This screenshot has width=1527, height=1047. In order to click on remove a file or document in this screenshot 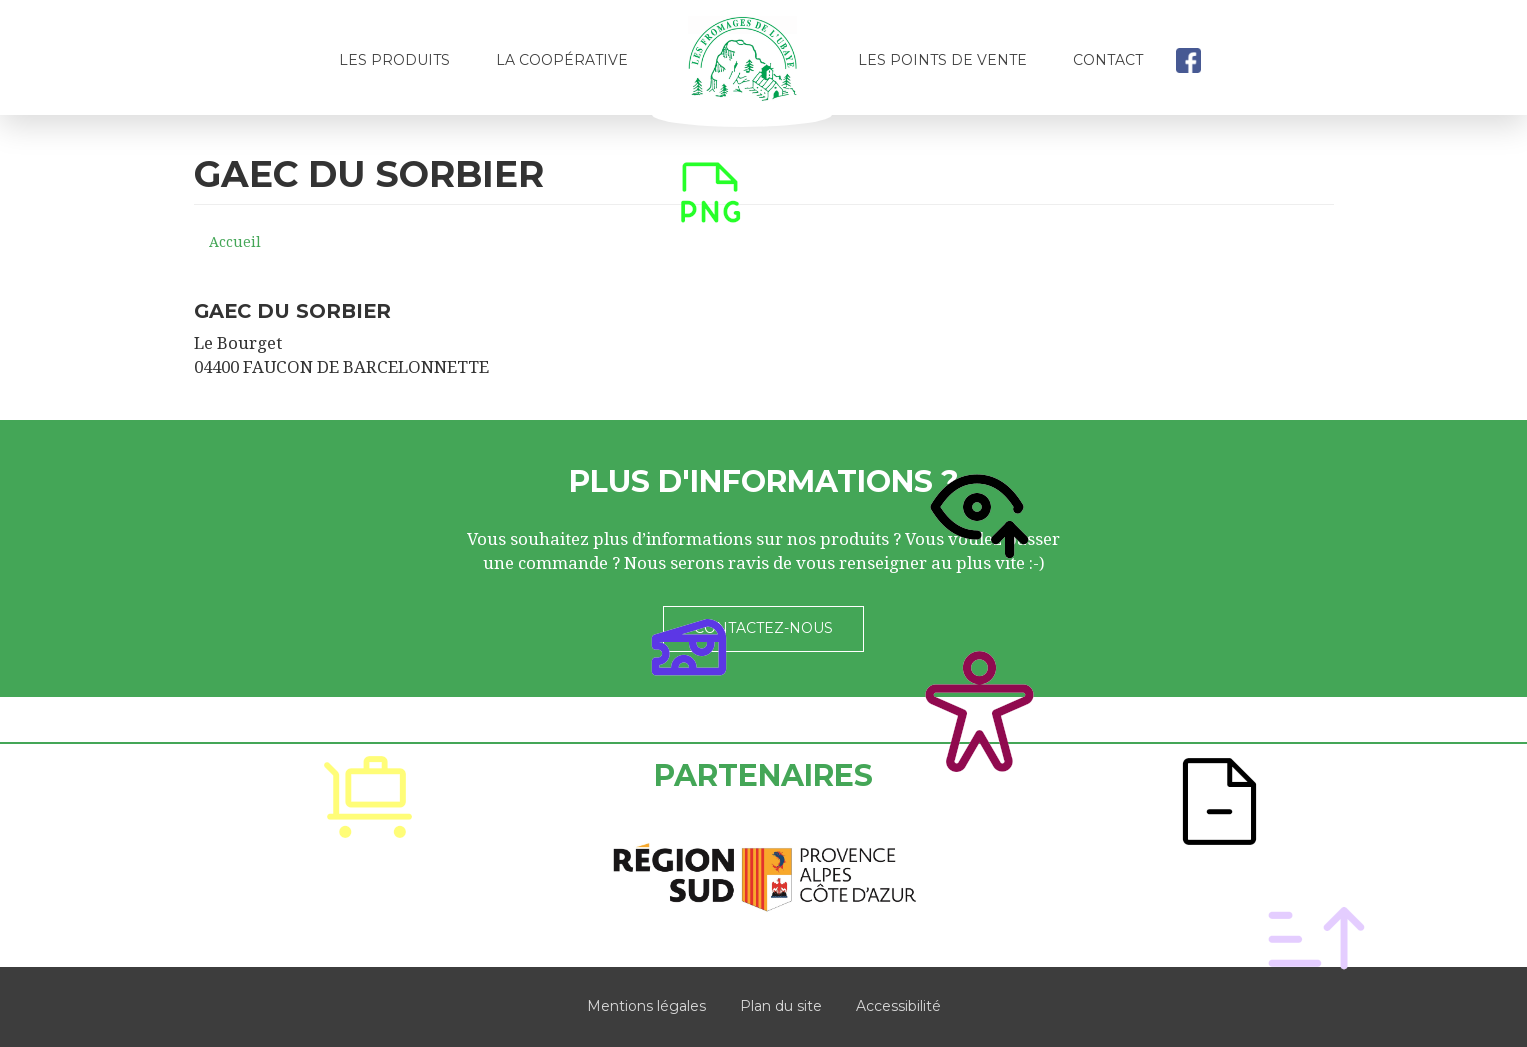, I will do `click(1219, 801)`.